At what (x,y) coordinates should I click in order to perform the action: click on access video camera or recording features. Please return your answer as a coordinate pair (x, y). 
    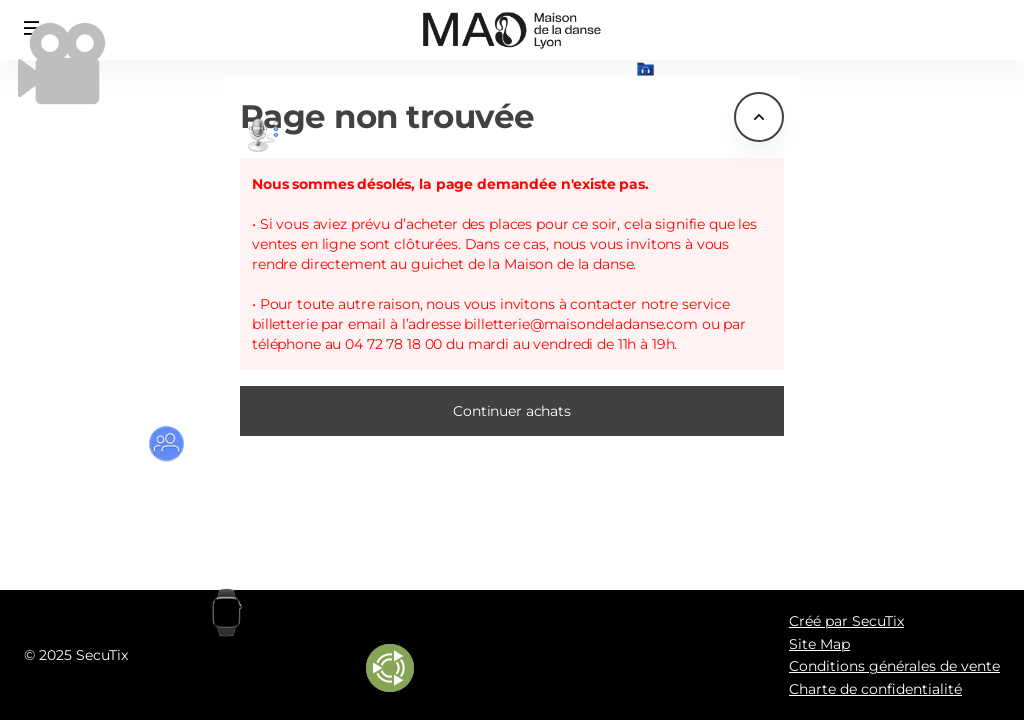
    Looking at the image, I should click on (64, 63).